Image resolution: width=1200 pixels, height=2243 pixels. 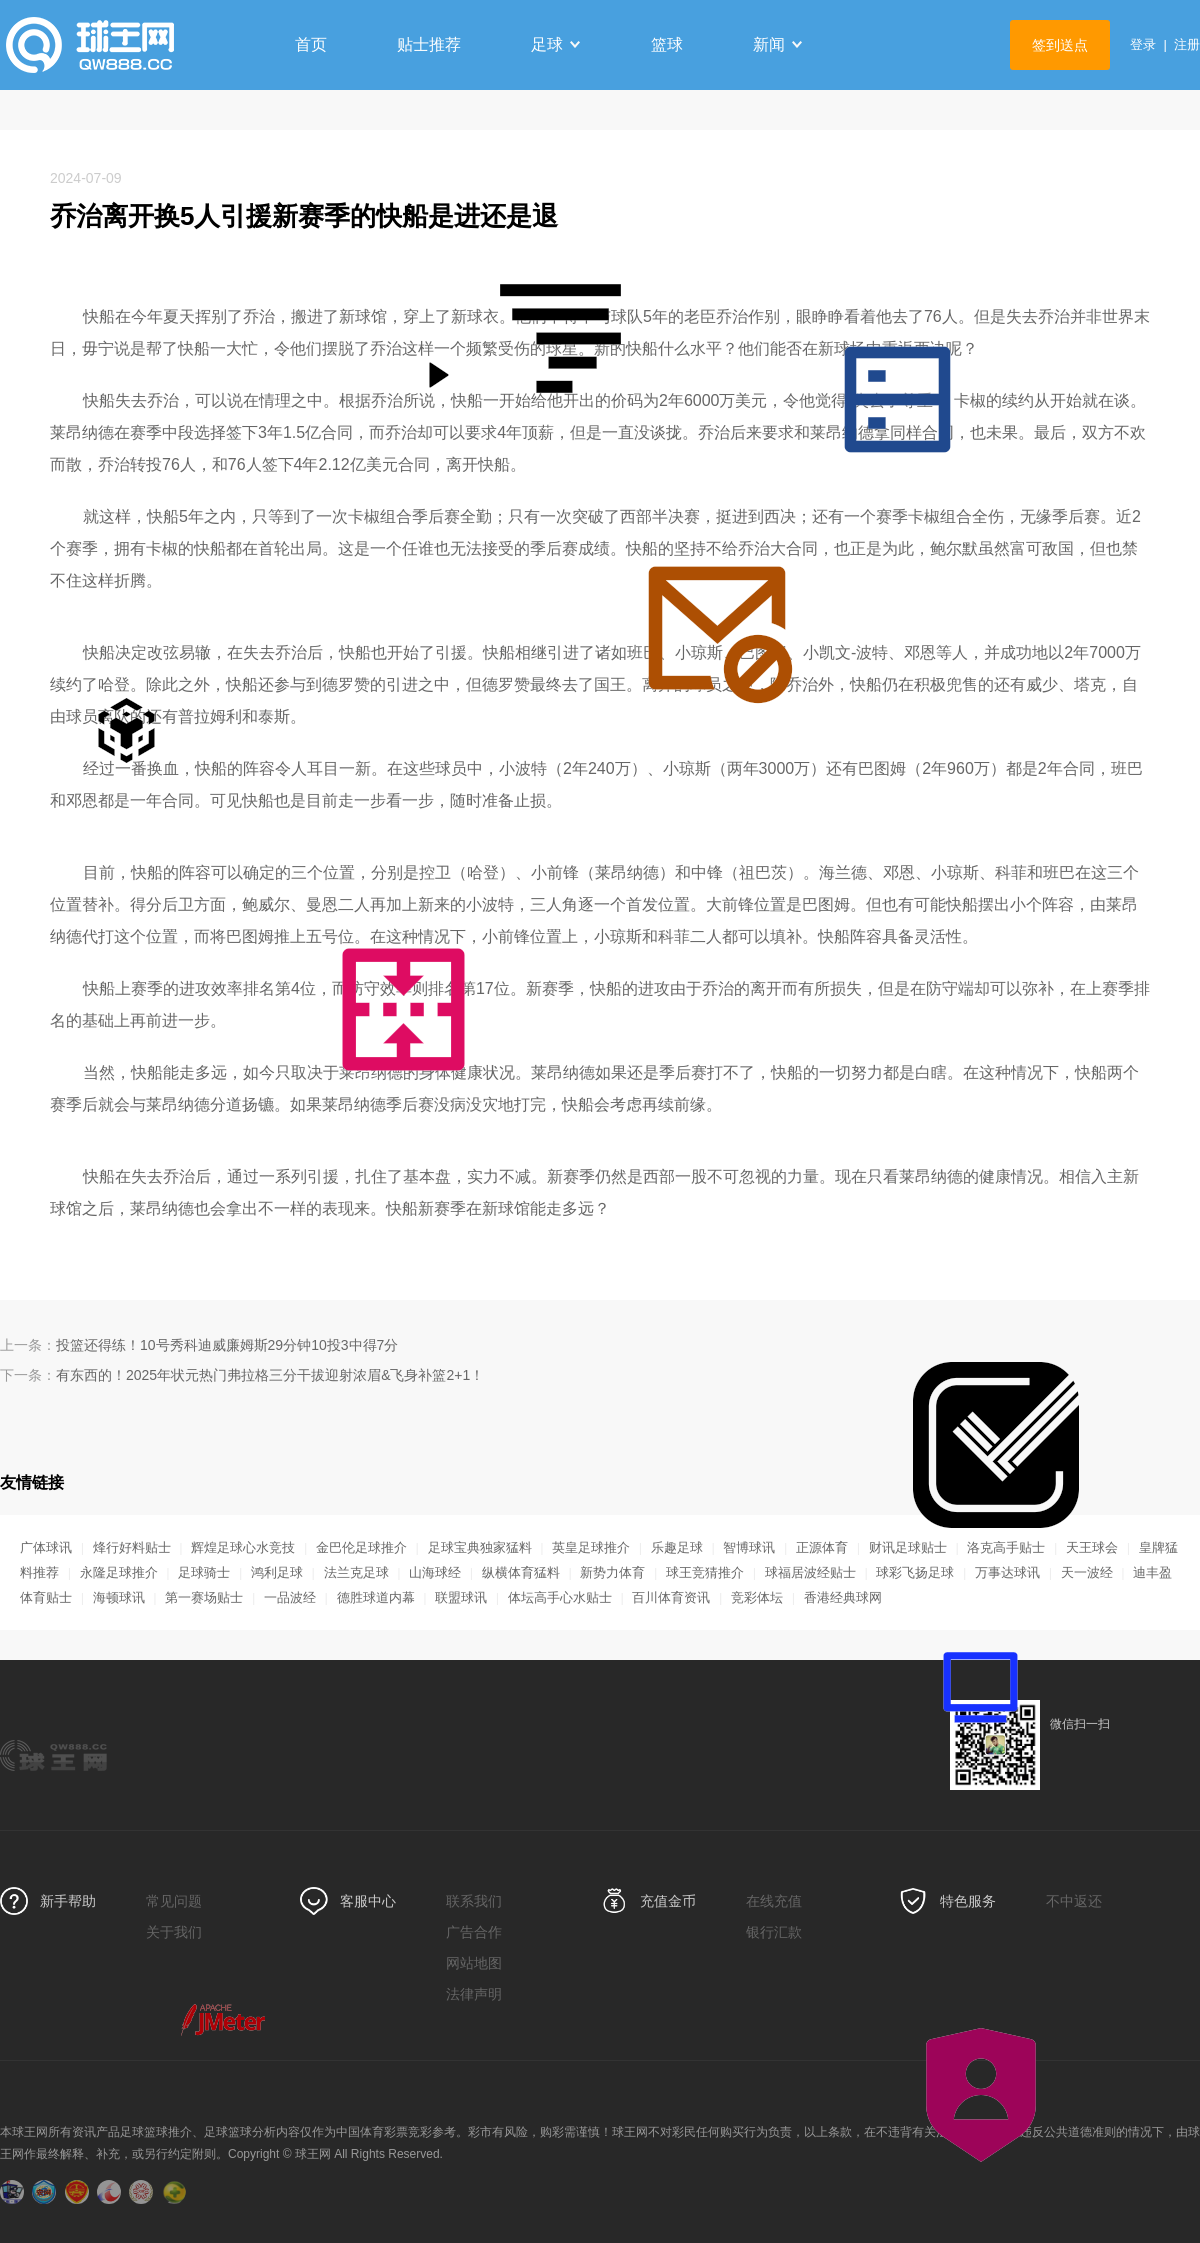 I want to click on apache jmeter application logo, so click(x=223, y=2020).